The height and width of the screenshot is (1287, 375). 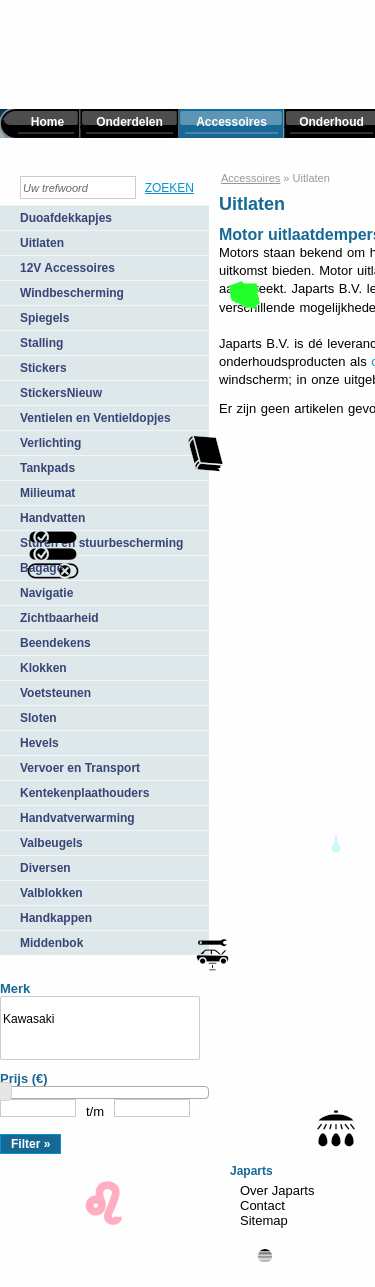 I want to click on view incubator status or settings, so click(x=336, y=1128).